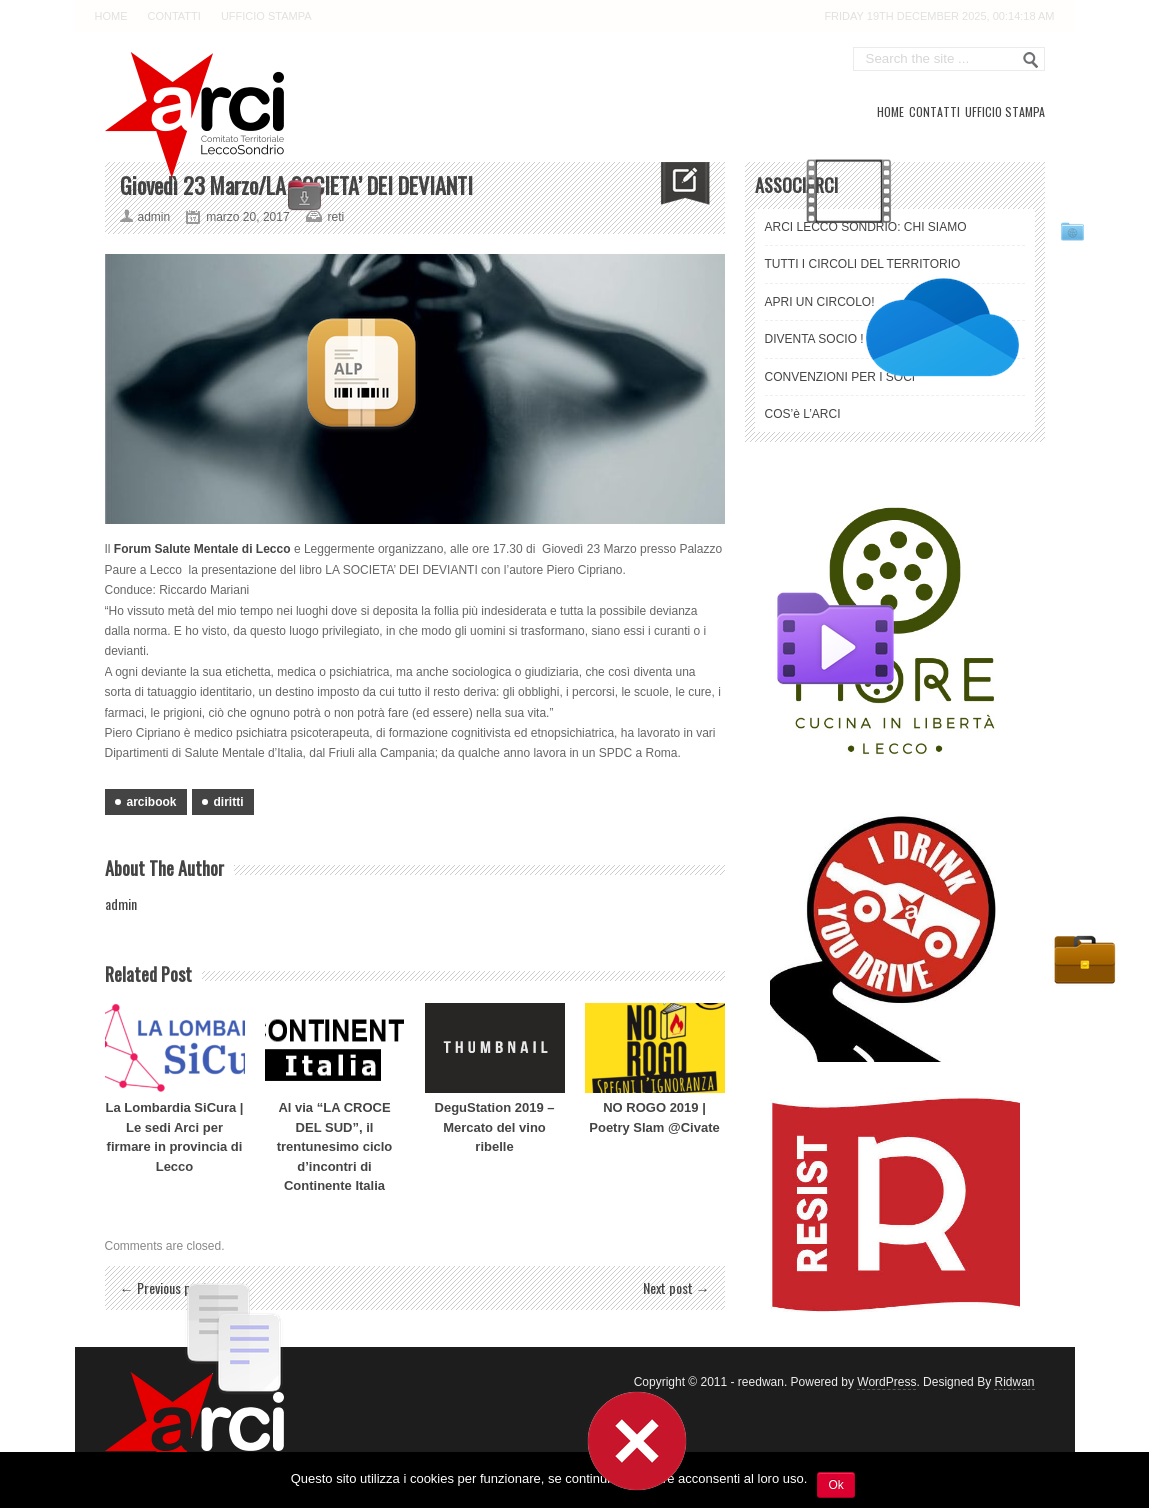  What do you see at coordinates (361, 374) in the screenshot?
I see `an alpm package file used by arch linux package manager` at bounding box center [361, 374].